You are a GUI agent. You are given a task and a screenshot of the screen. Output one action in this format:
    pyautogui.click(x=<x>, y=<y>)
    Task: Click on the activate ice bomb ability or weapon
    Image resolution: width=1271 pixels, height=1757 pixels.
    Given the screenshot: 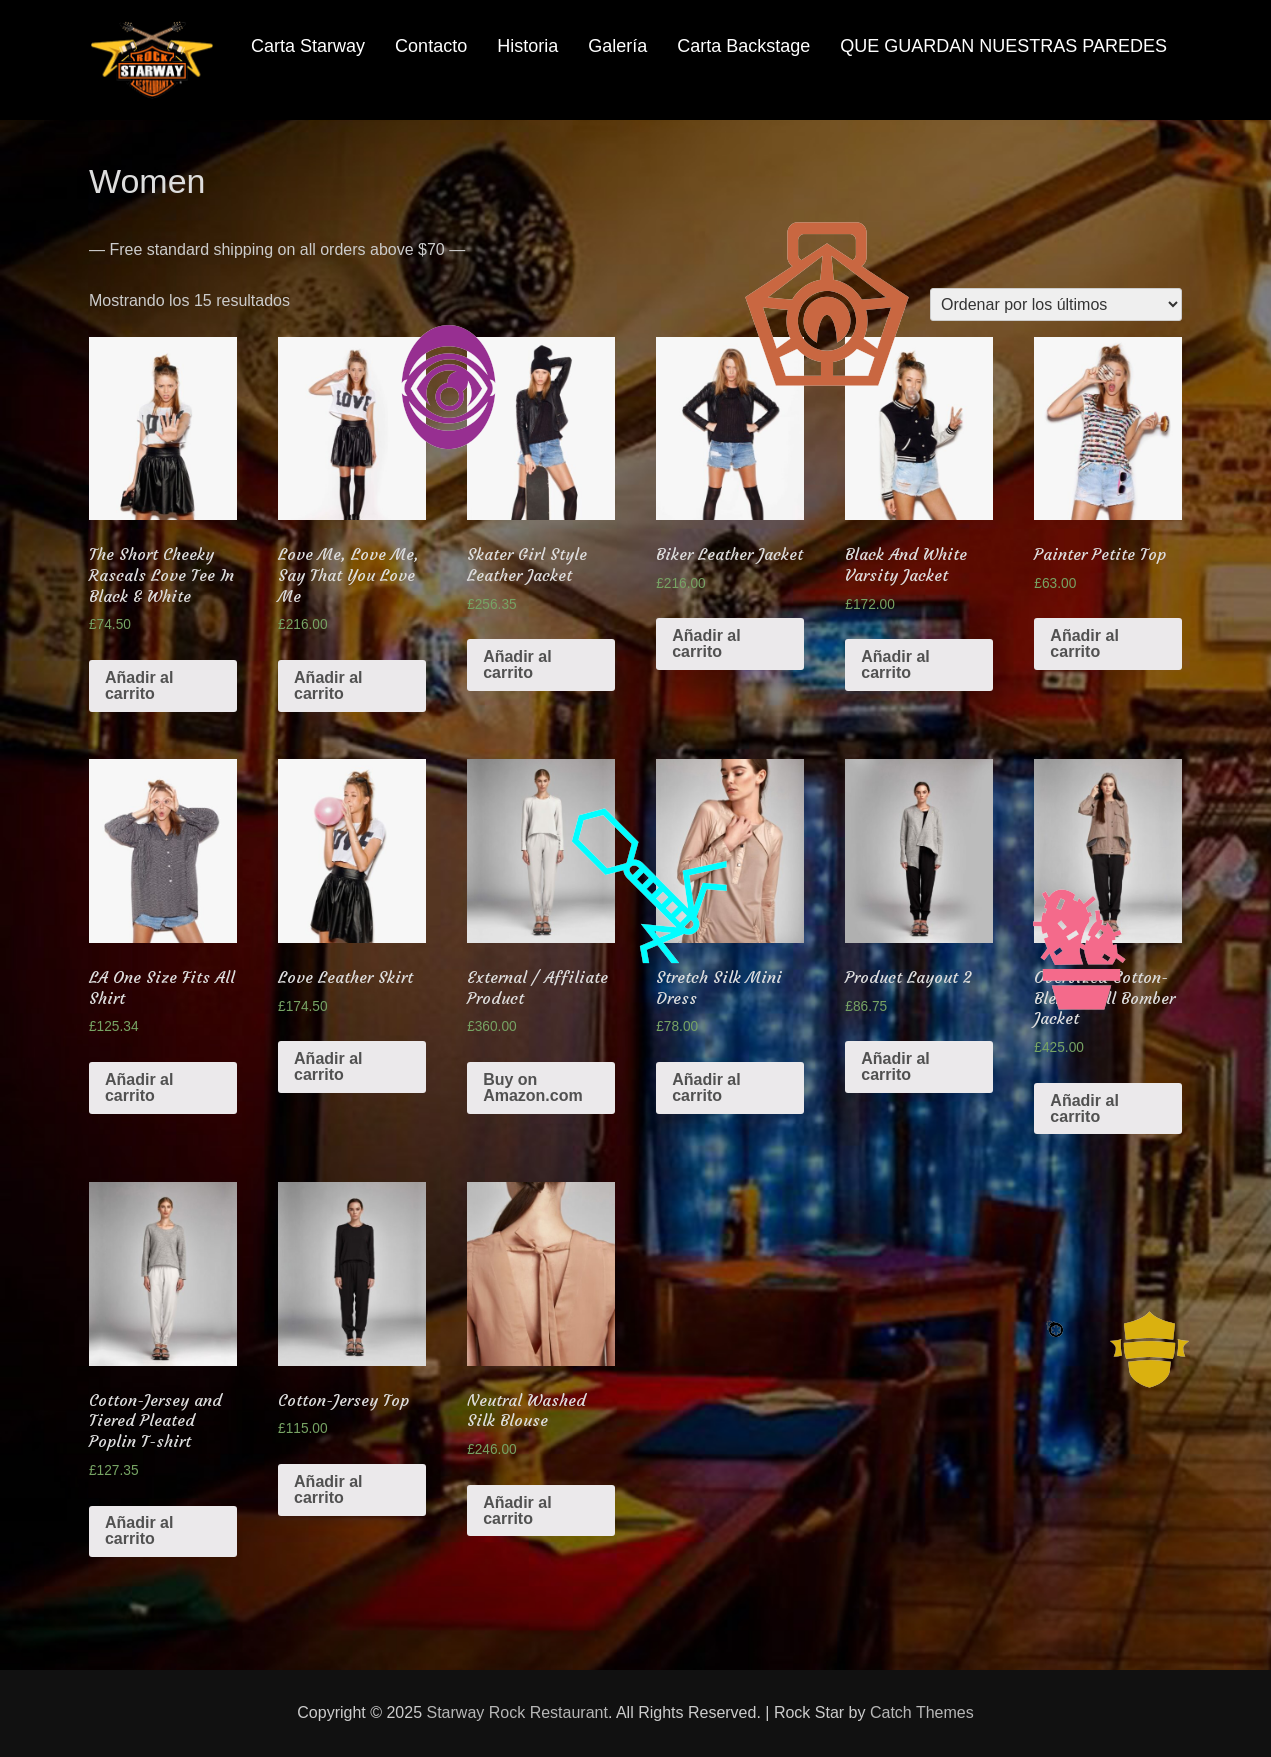 What is the action you would take?
    pyautogui.click(x=1055, y=1329)
    